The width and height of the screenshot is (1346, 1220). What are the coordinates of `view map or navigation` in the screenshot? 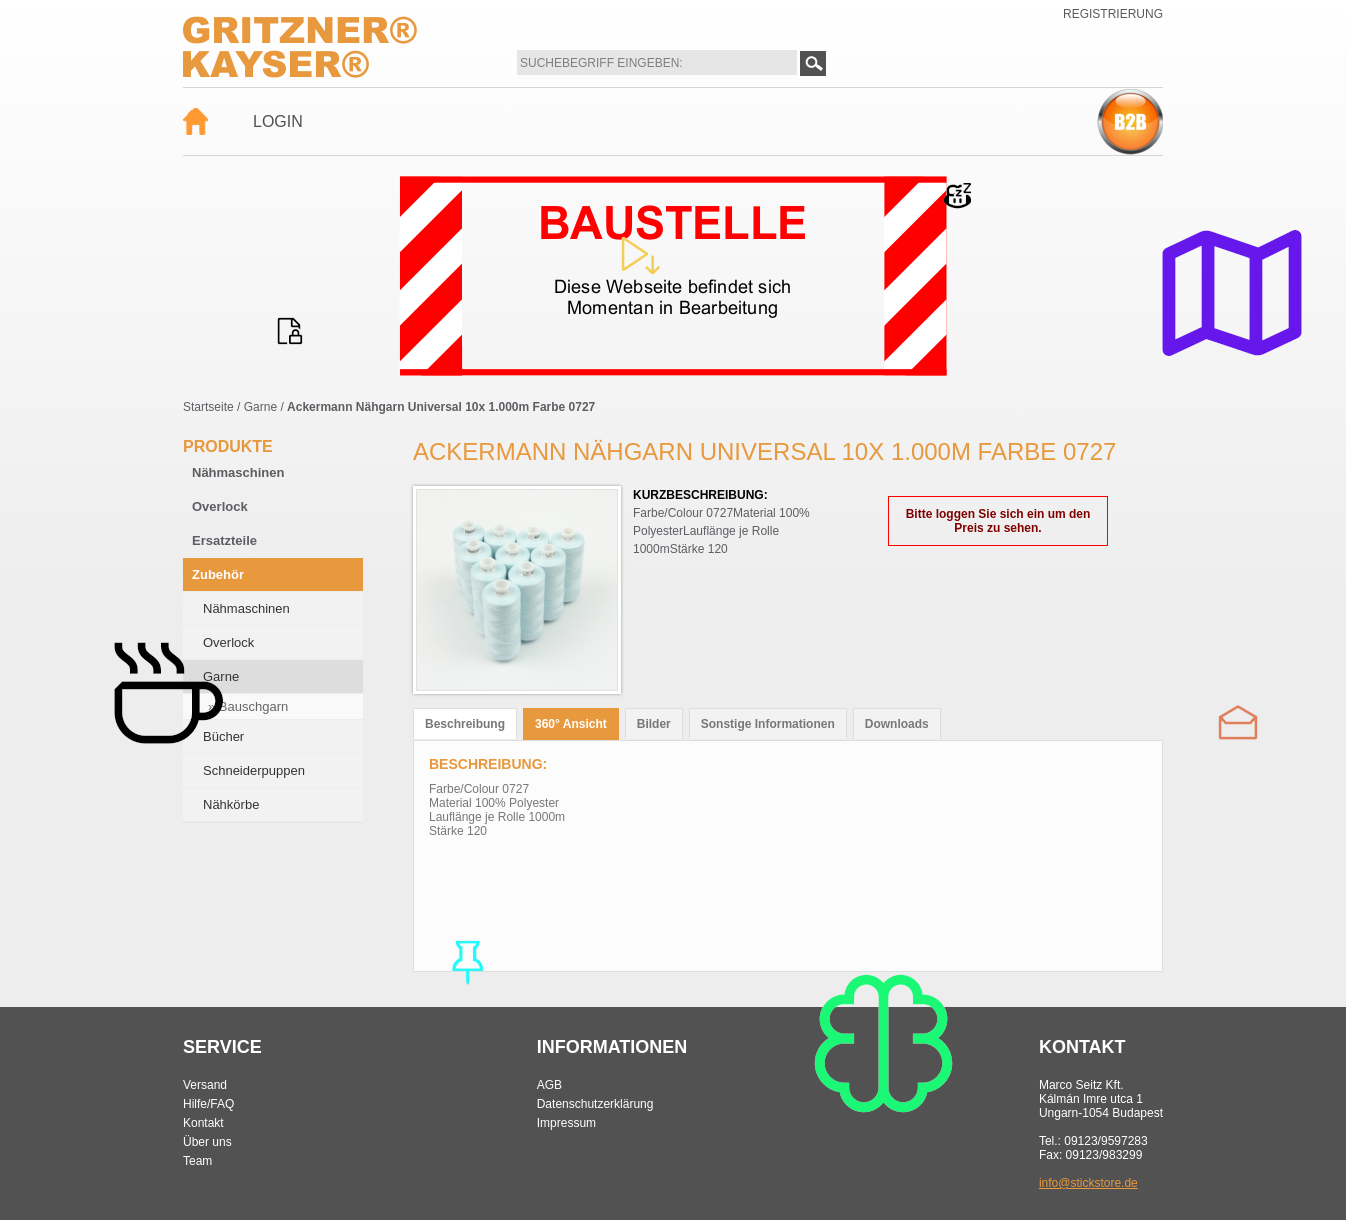 It's located at (1232, 293).